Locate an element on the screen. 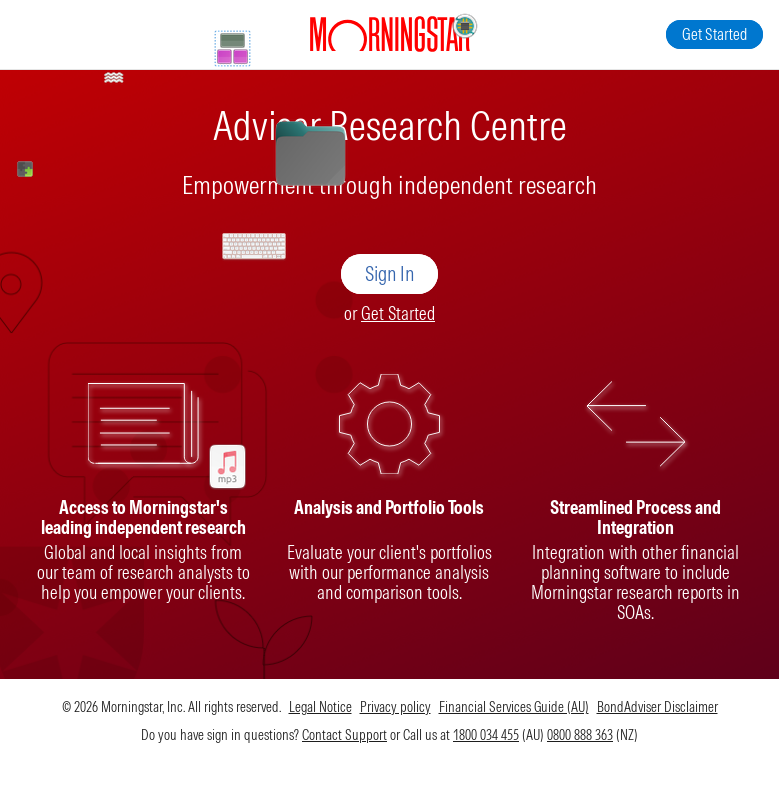 Image resolution: width=779 pixels, height=803 pixels. select all items in the current view is located at coordinates (232, 48).